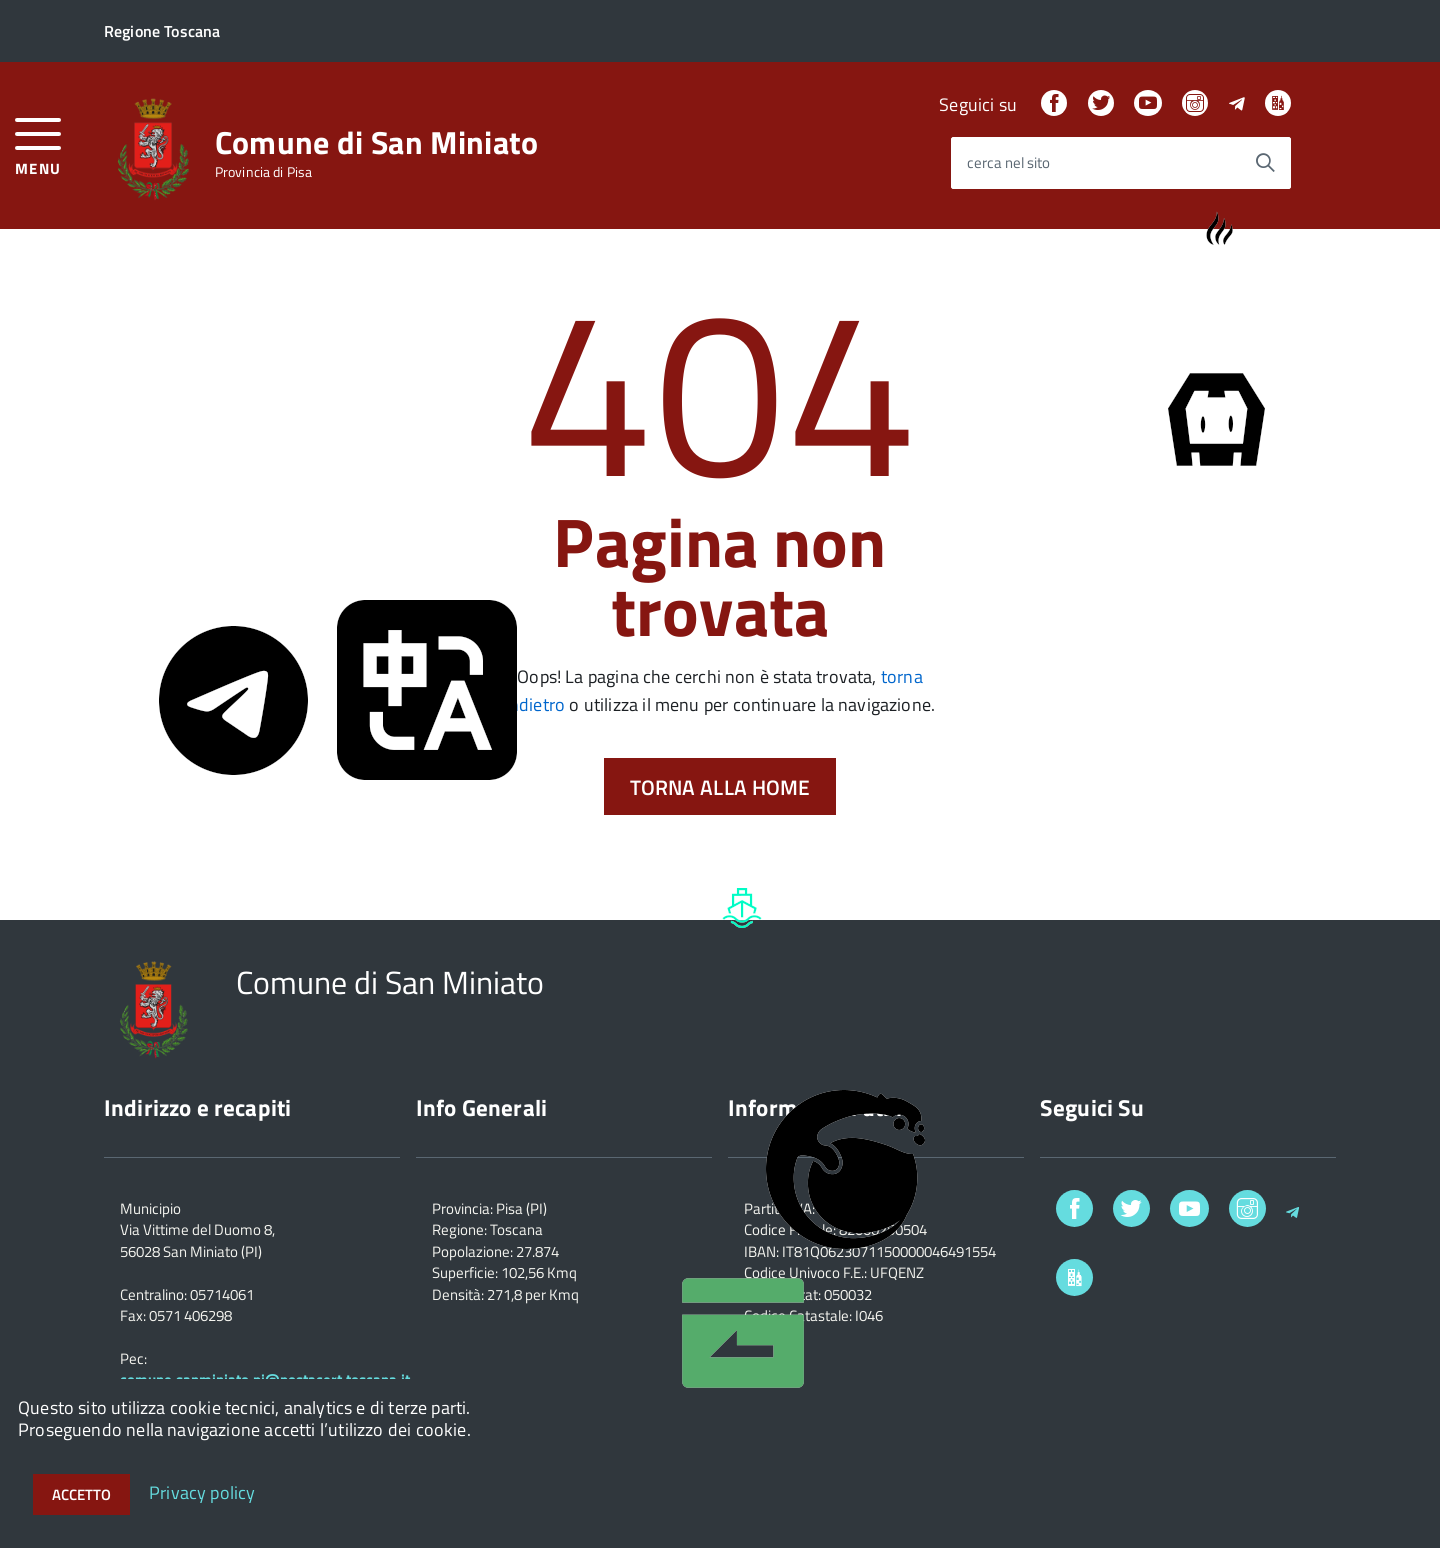  I want to click on open immersive translate extension, so click(427, 690).